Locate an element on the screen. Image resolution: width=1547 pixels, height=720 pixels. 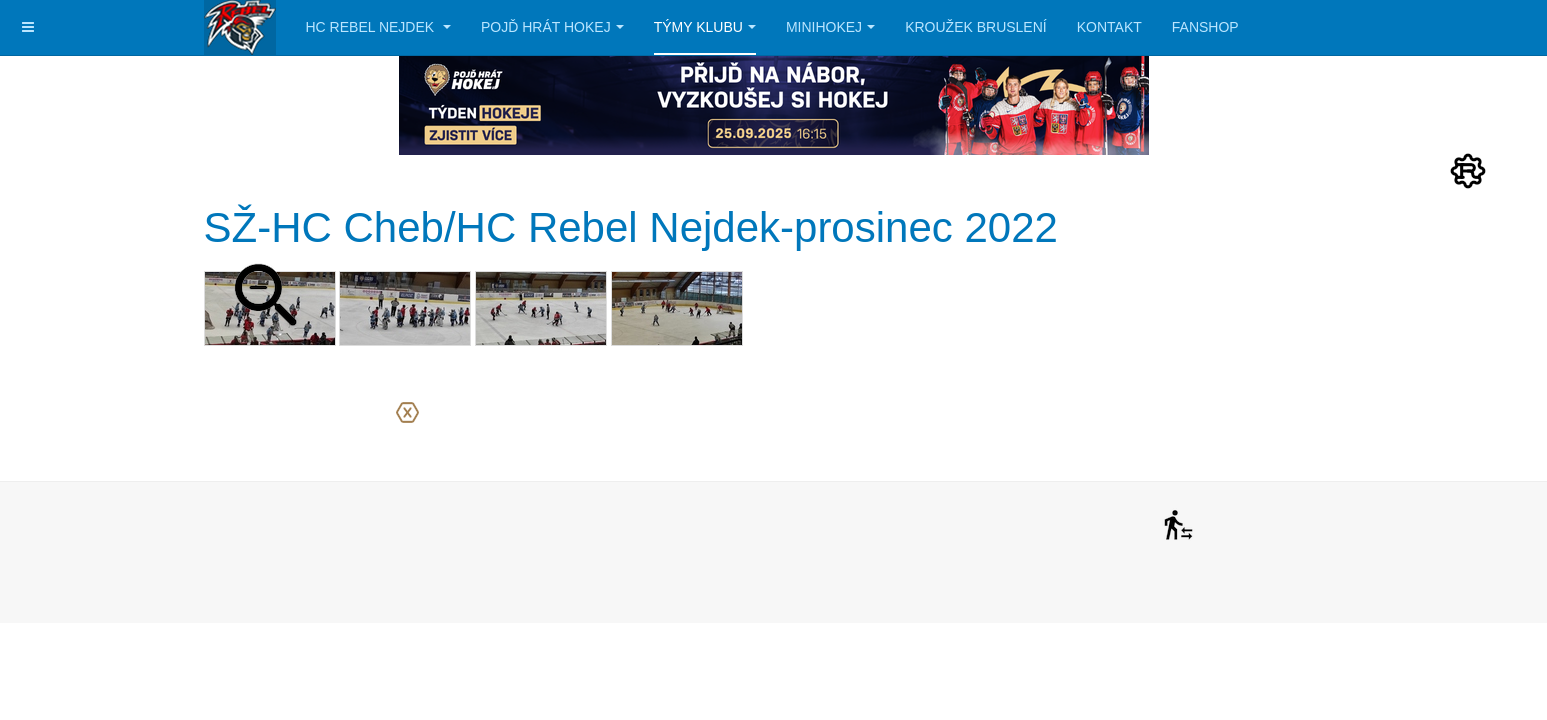
rust programming language logo is located at coordinates (1468, 171).